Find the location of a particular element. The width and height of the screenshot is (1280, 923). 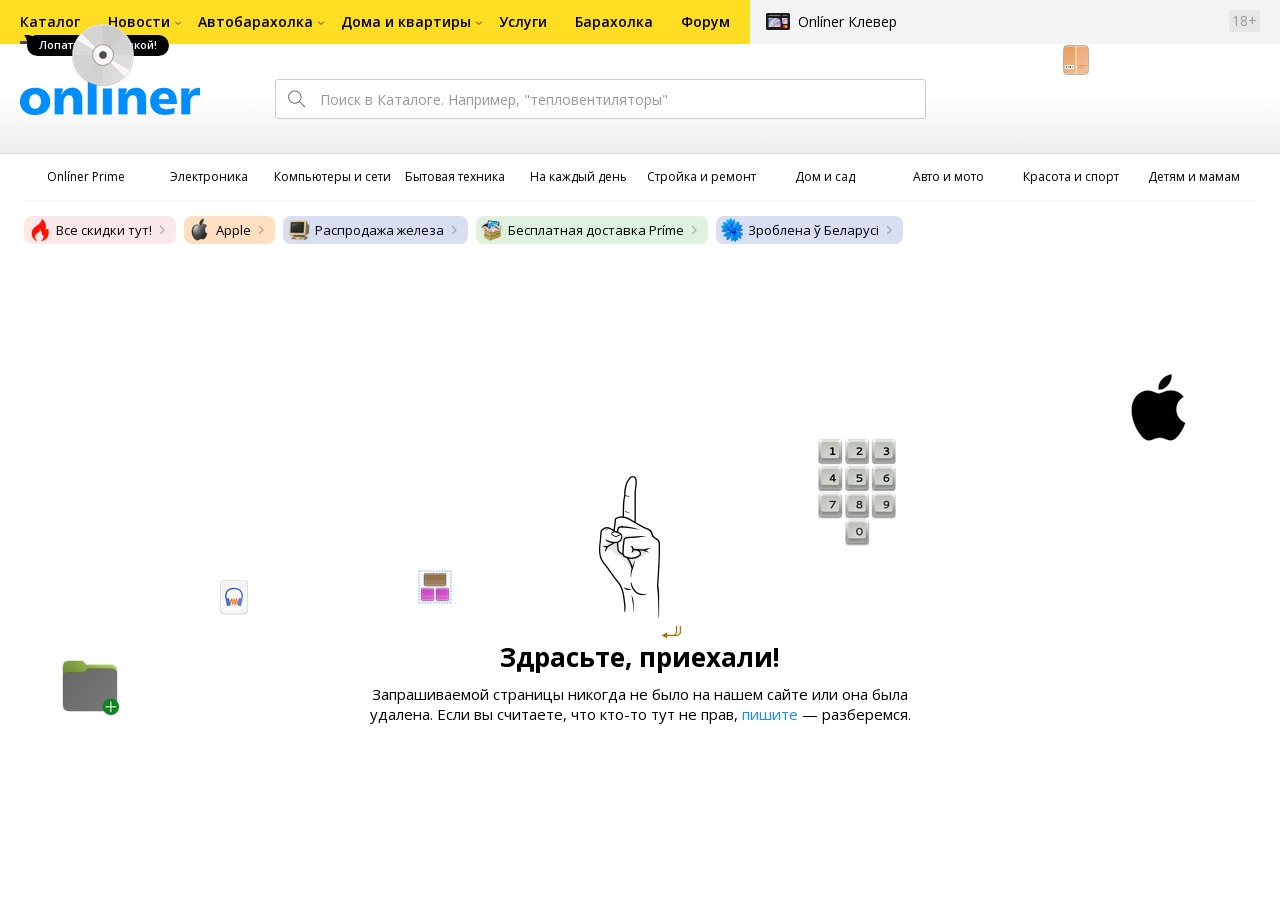

a package or archive file type is located at coordinates (1076, 60).